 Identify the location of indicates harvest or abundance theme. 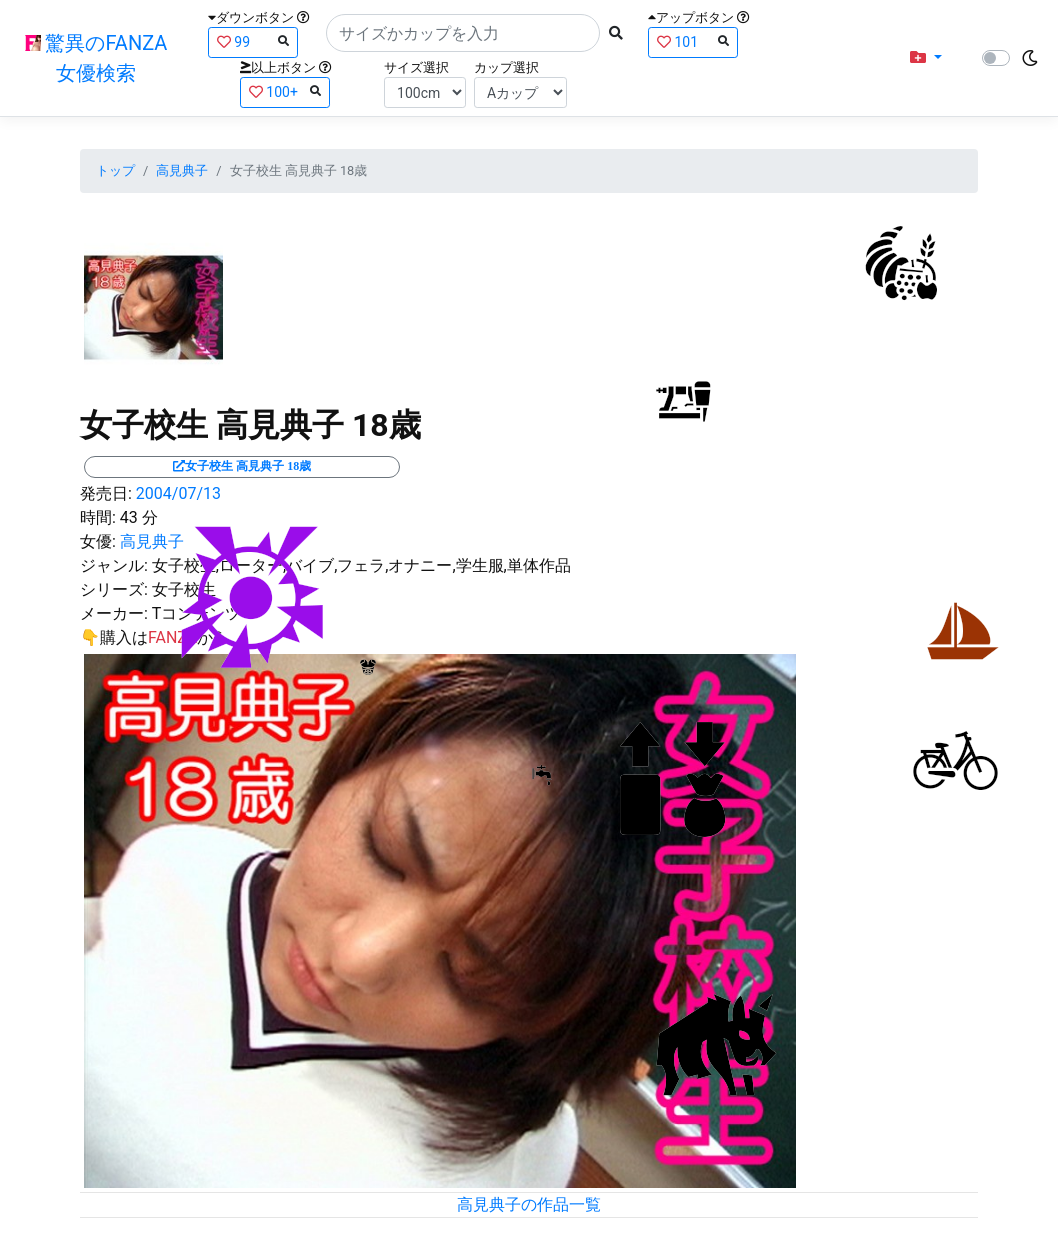
(901, 262).